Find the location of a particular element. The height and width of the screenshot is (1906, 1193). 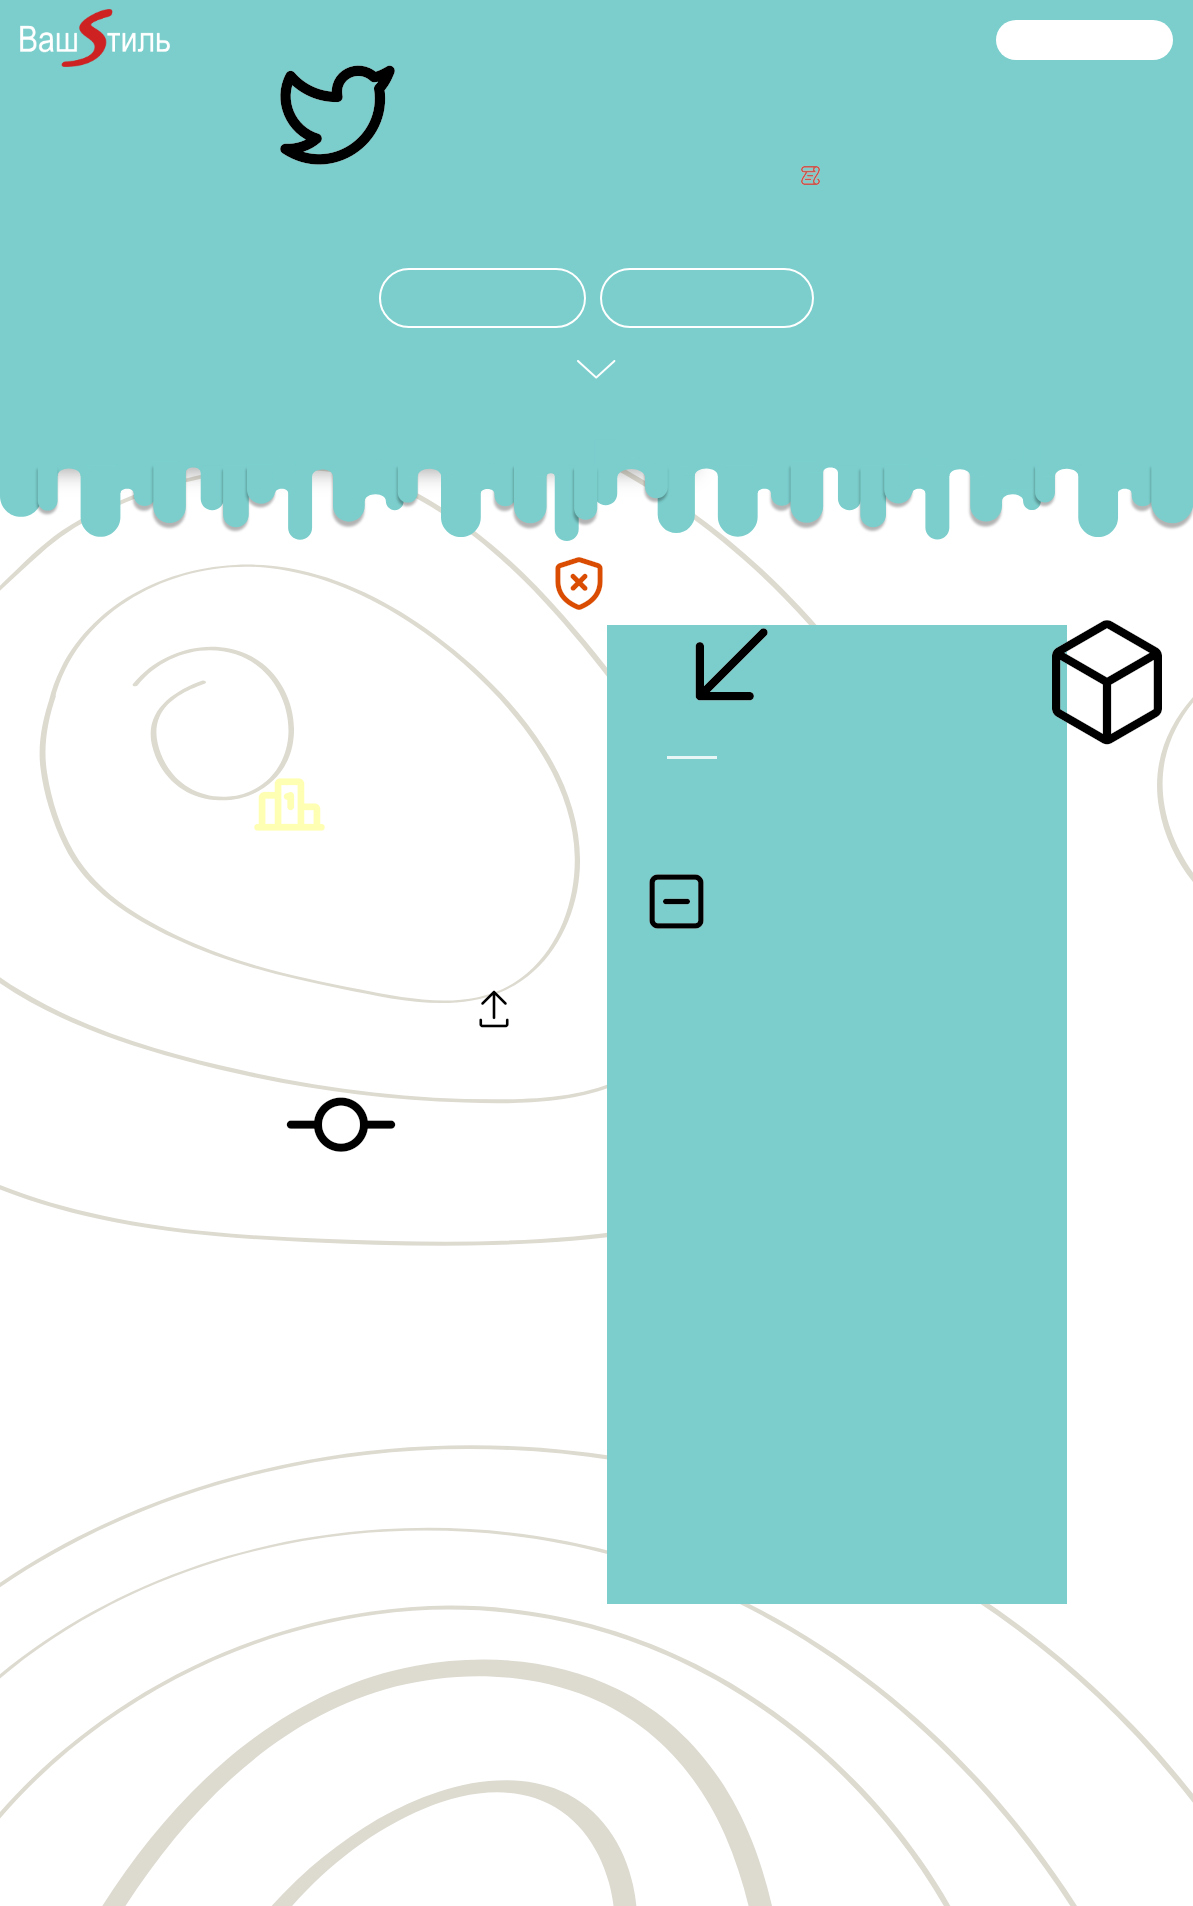

collapse or minimize a section is located at coordinates (676, 901).